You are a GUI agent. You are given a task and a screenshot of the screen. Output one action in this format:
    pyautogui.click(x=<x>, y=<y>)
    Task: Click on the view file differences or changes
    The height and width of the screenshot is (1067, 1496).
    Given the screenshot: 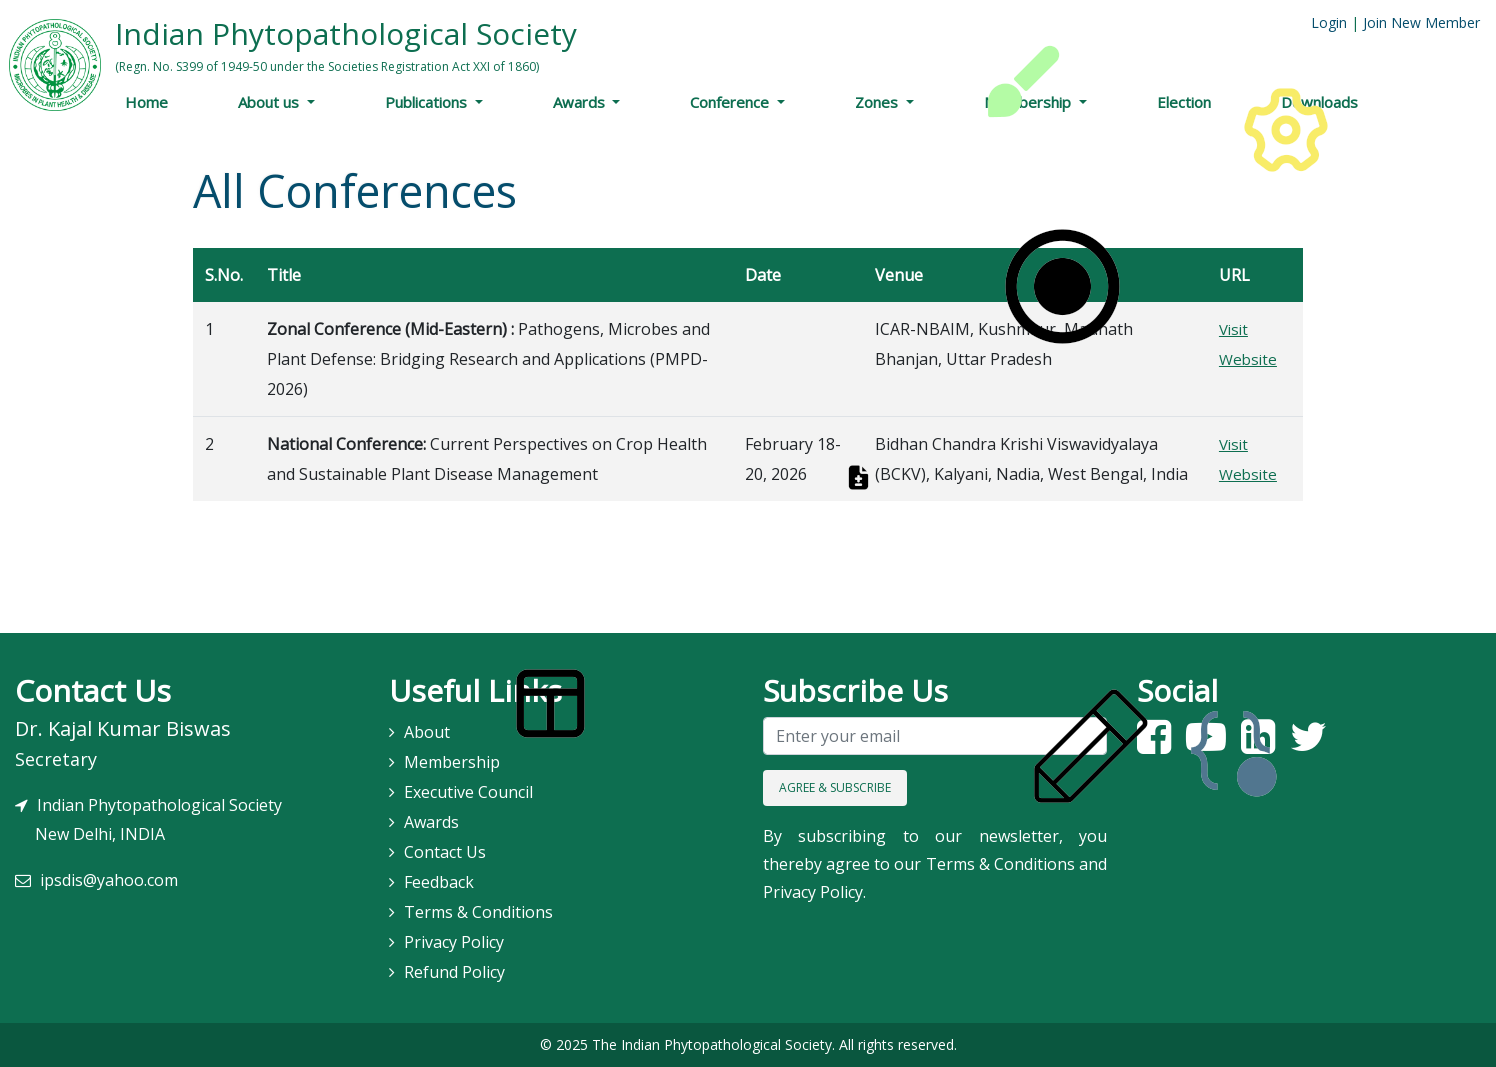 What is the action you would take?
    pyautogui.click(x=858, y=477)
    